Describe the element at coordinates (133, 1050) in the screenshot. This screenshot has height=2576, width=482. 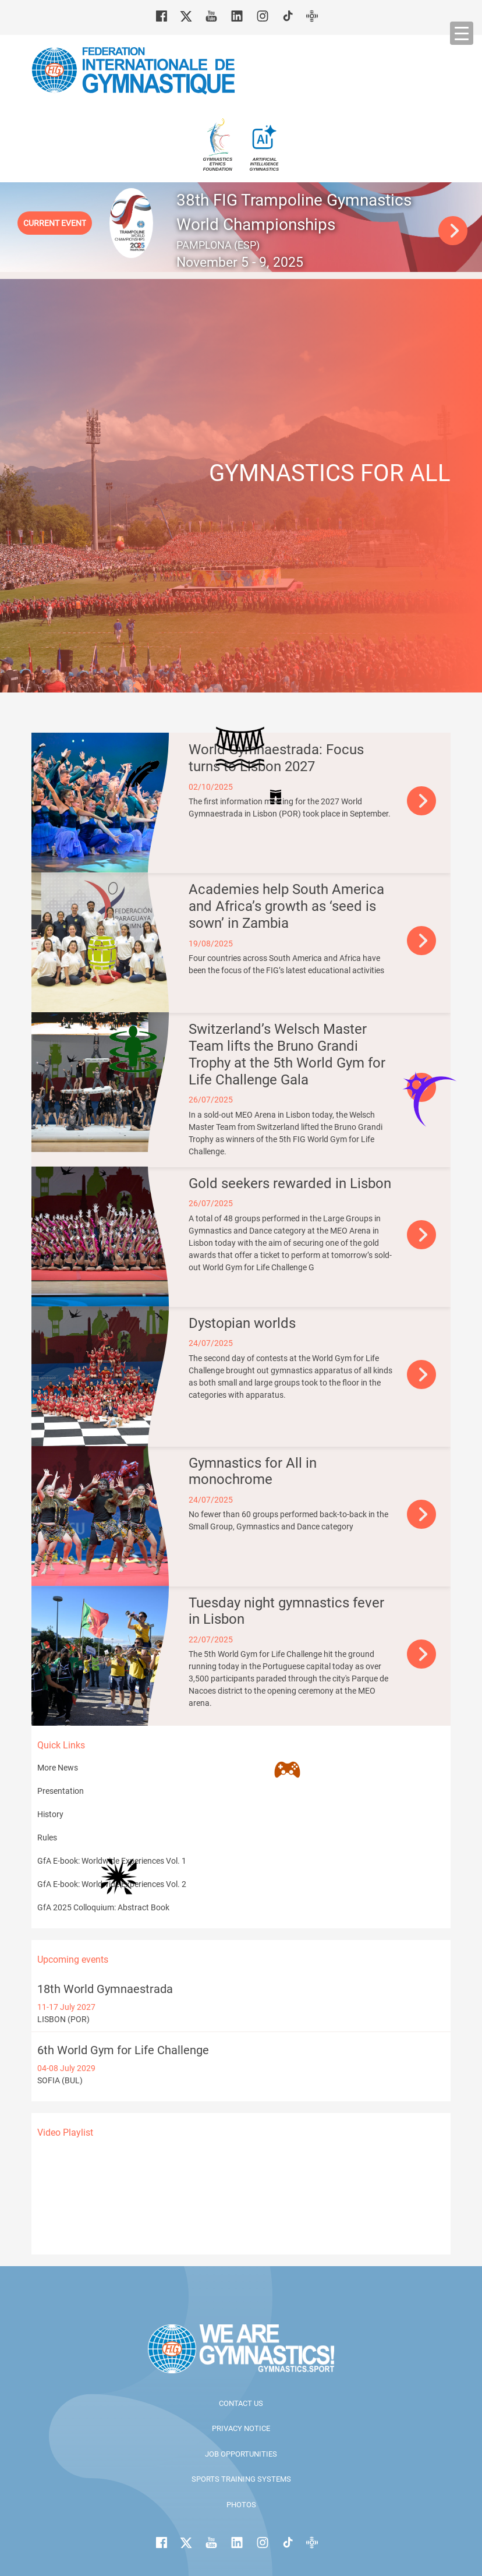
I see `teleport to a new location` at that location.